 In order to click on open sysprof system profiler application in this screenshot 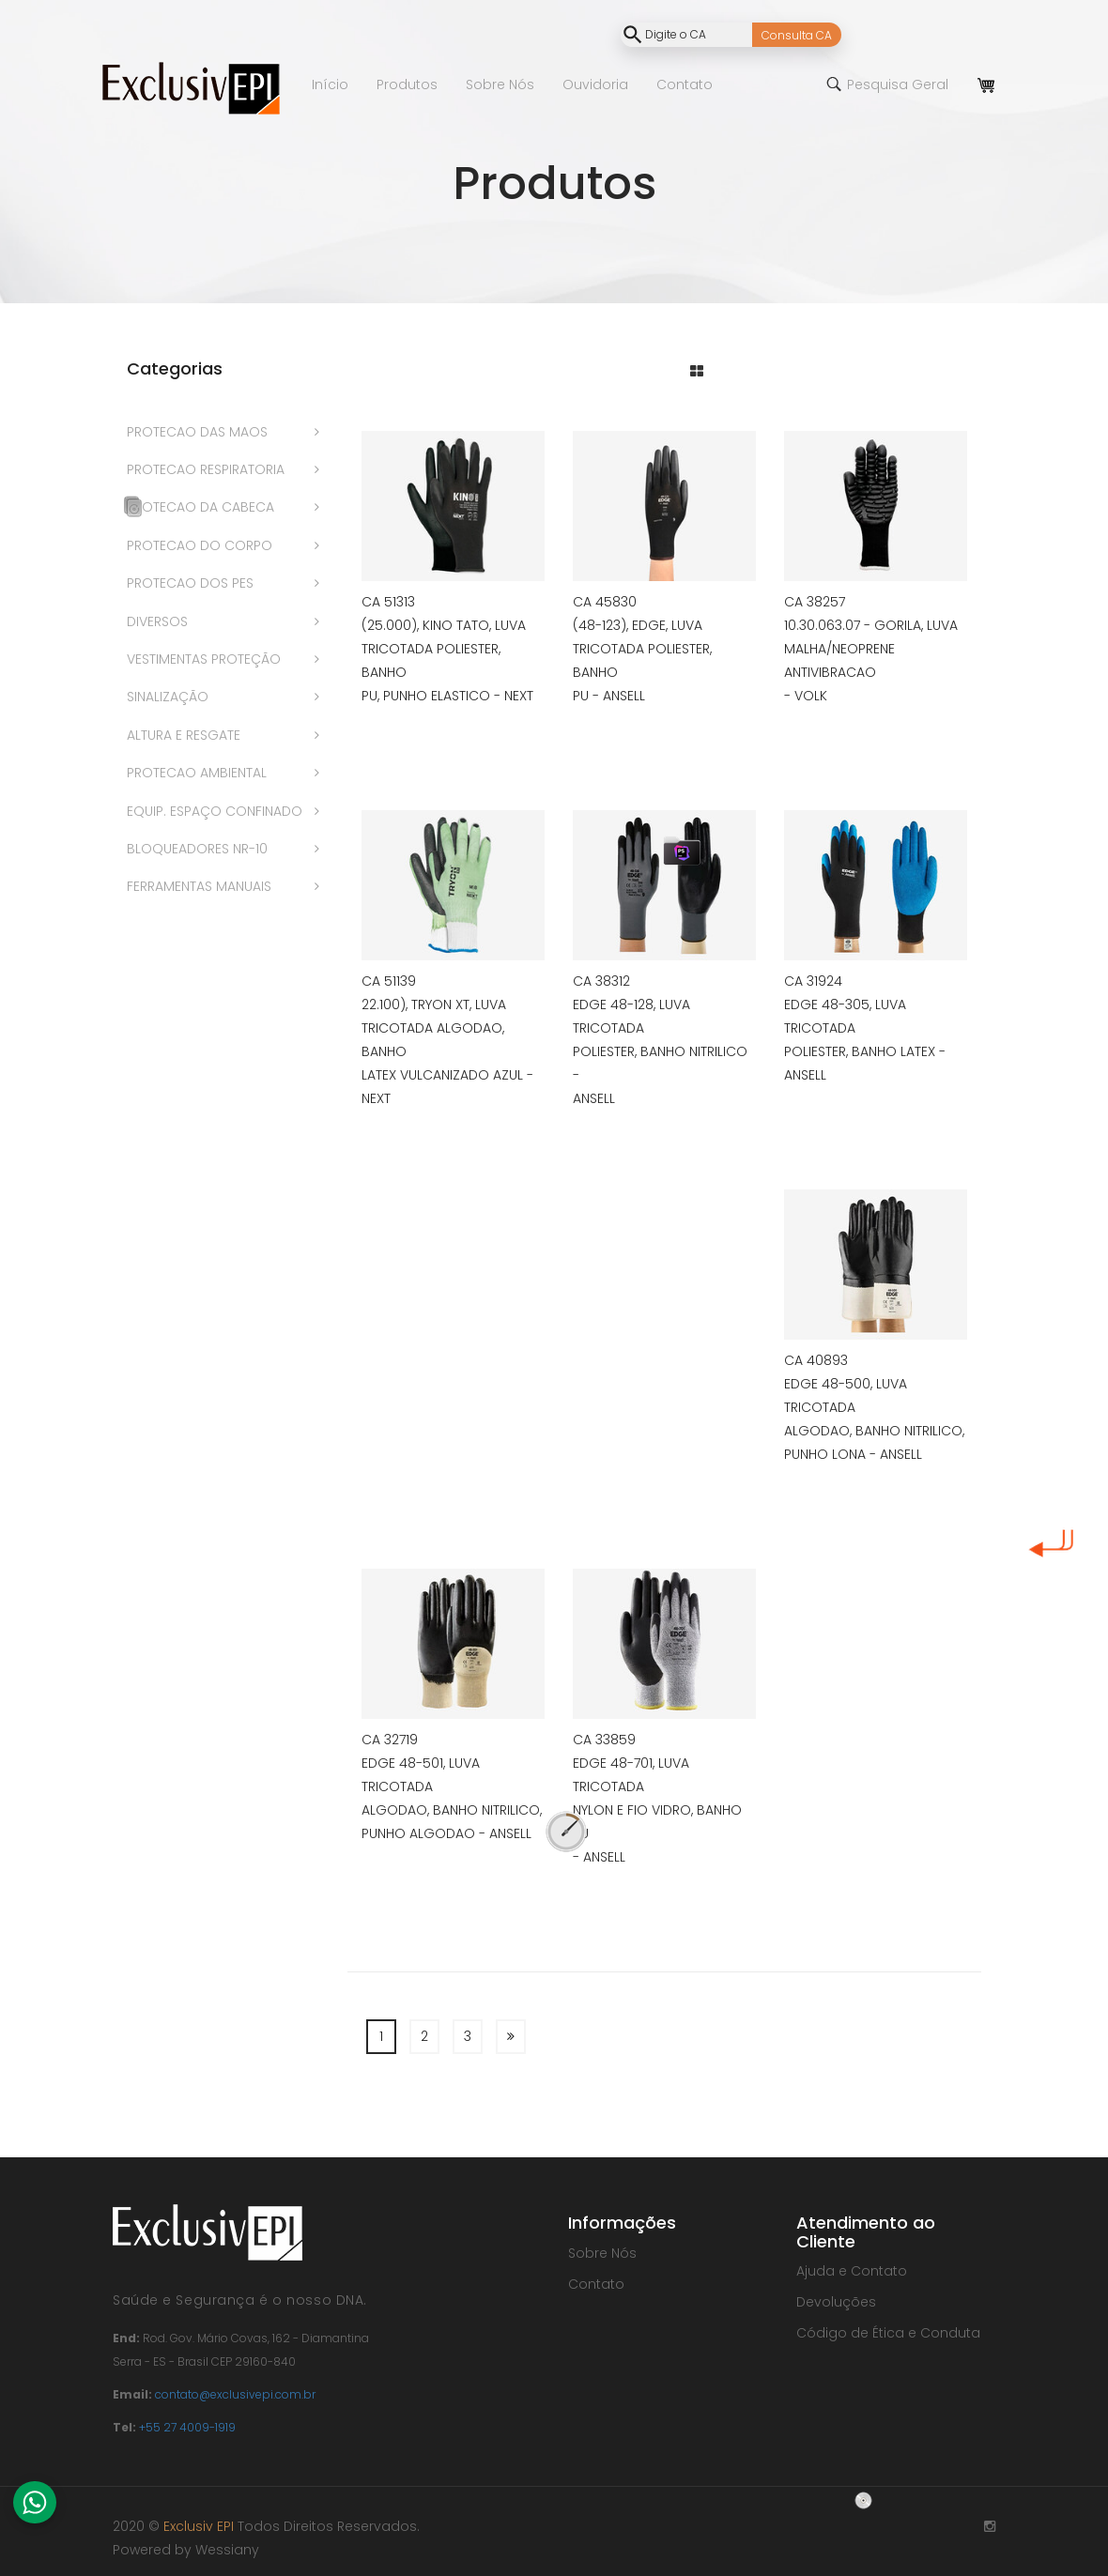, I will do `click(566, 1832)`.